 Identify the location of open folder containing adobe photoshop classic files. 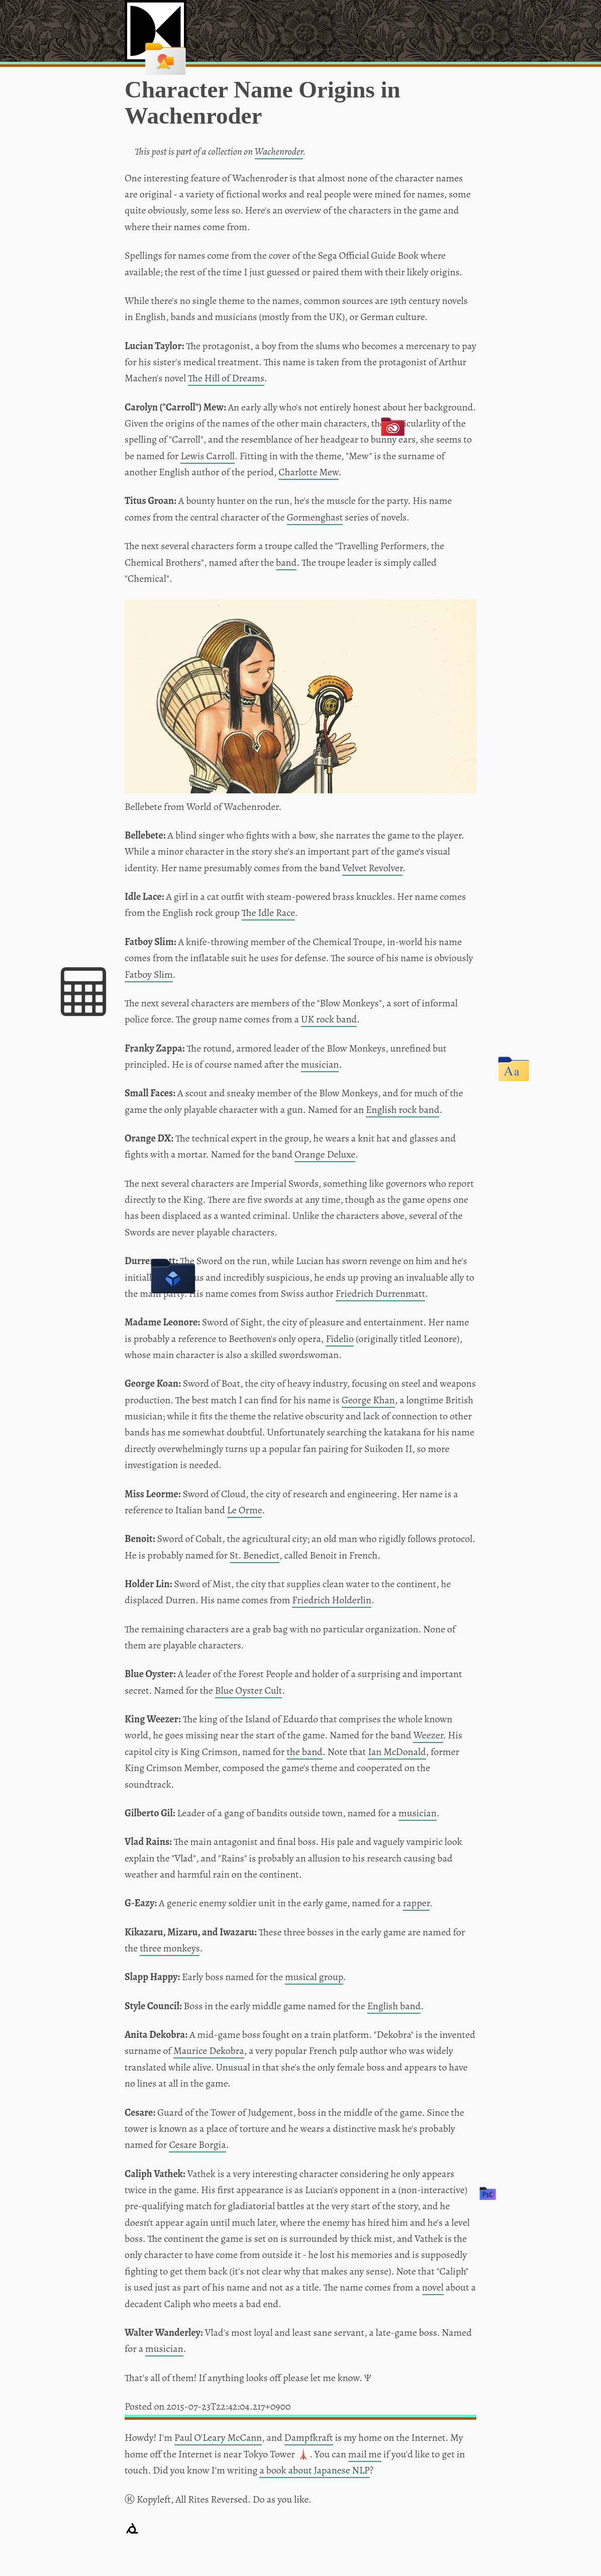
(487, 2194).